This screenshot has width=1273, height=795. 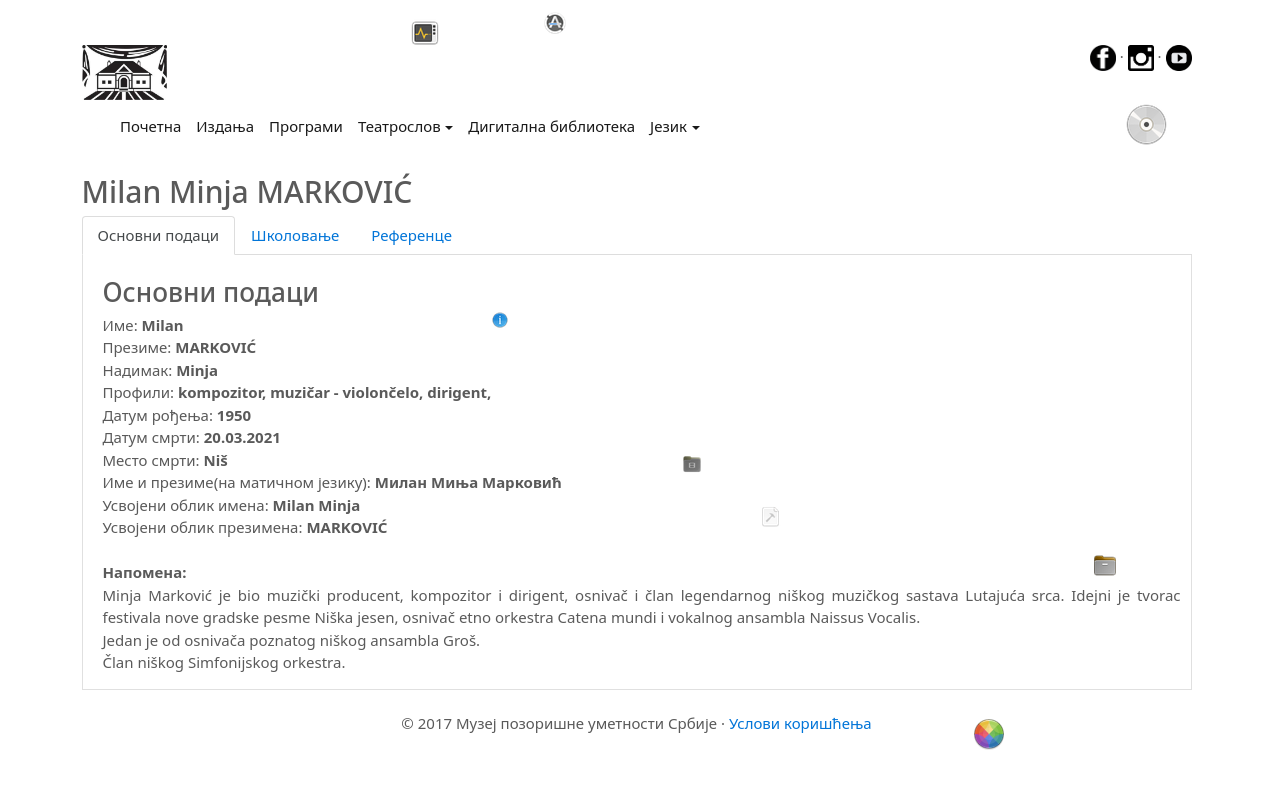 I want to click on check for available software updates, so click(x=555, y=23).